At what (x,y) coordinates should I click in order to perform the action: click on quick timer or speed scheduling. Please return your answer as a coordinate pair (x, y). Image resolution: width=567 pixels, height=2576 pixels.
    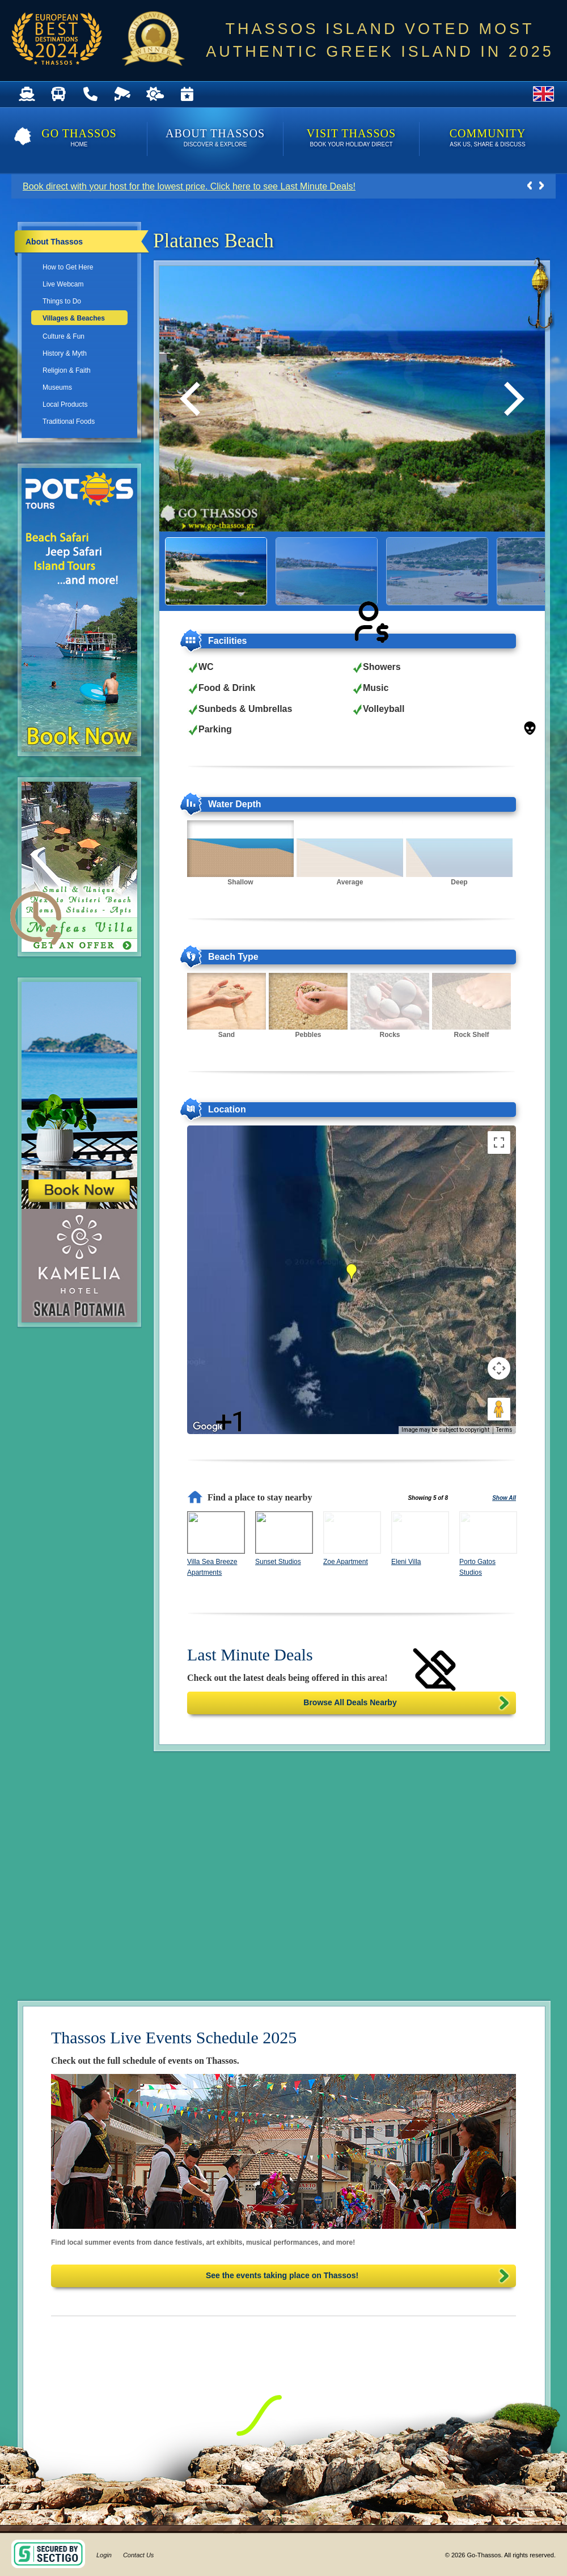
    Looking at the image, I should click on (36, 917).